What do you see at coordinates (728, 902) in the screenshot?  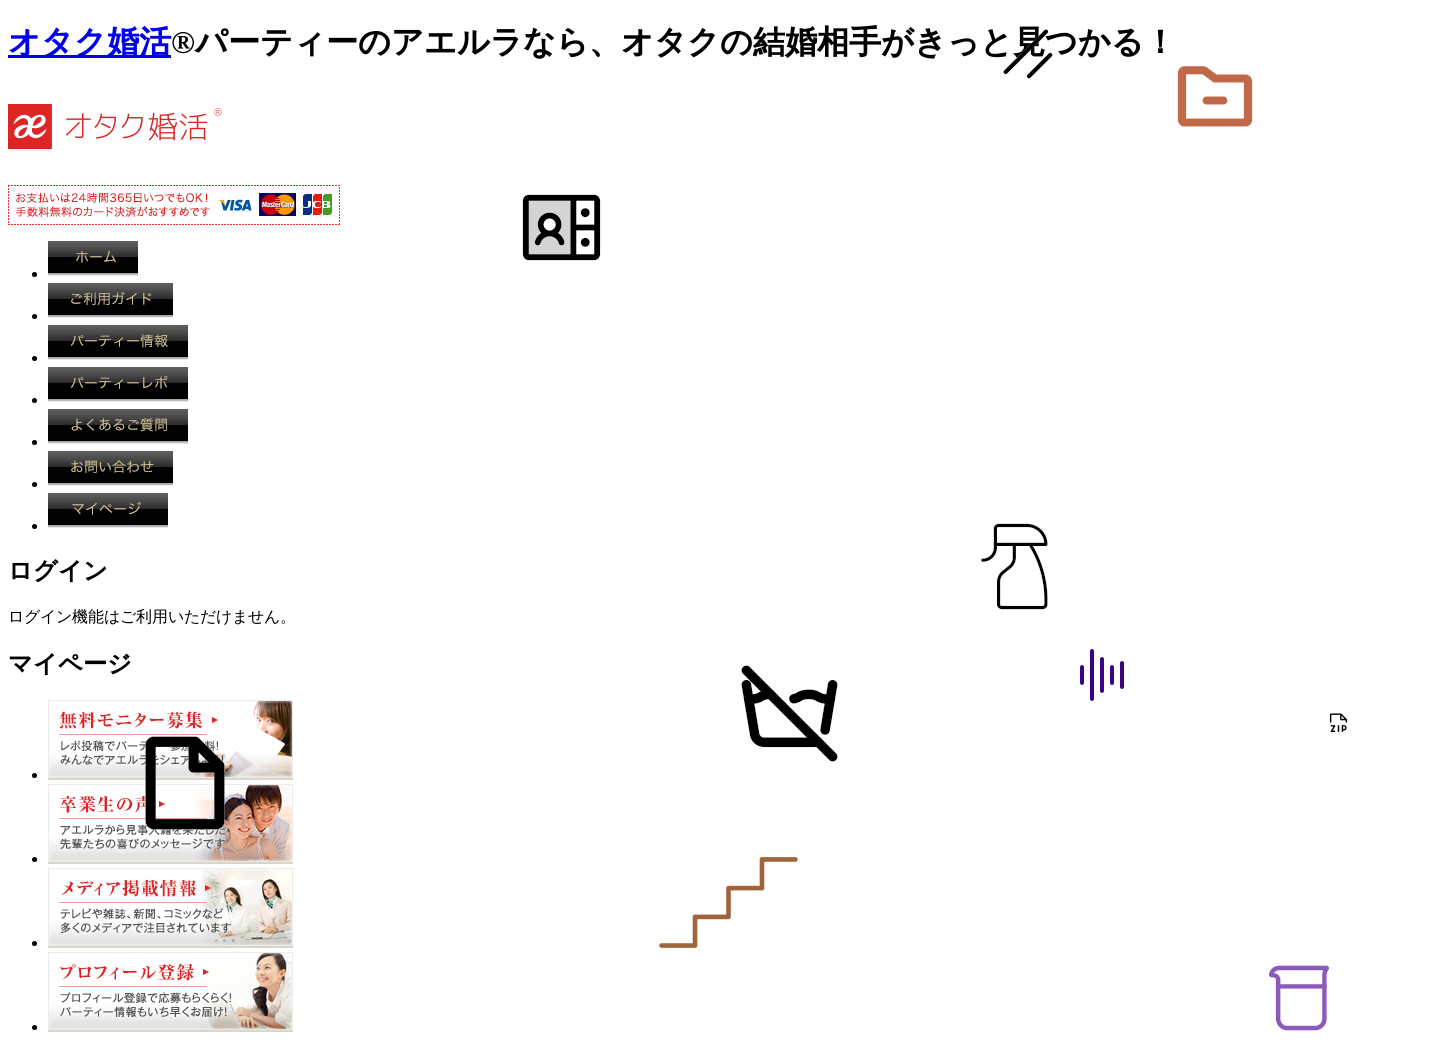 I see `view step-by-step instructions or progress` at bounding box center [728, 902].